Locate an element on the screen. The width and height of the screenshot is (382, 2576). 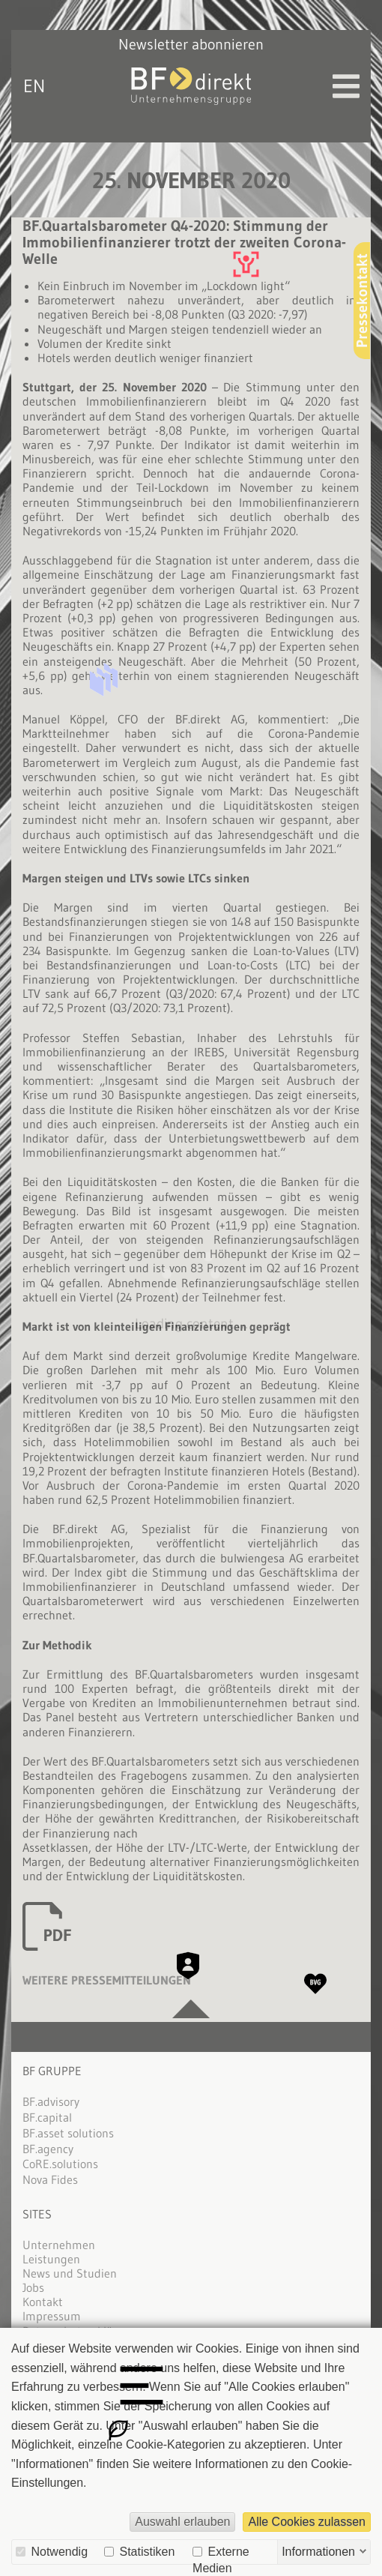
access user privacy or security settings is located at coordinates (188, 1966).